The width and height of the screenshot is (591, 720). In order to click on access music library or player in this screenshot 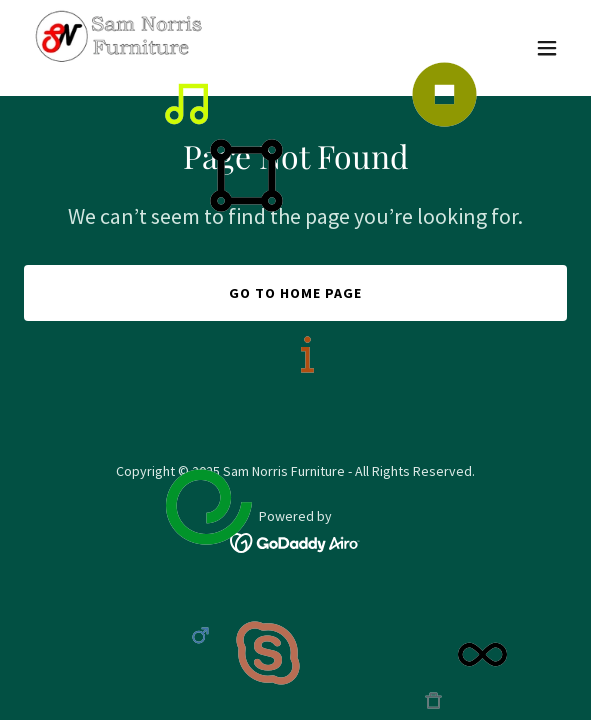, I will do `click(190, 104)`.